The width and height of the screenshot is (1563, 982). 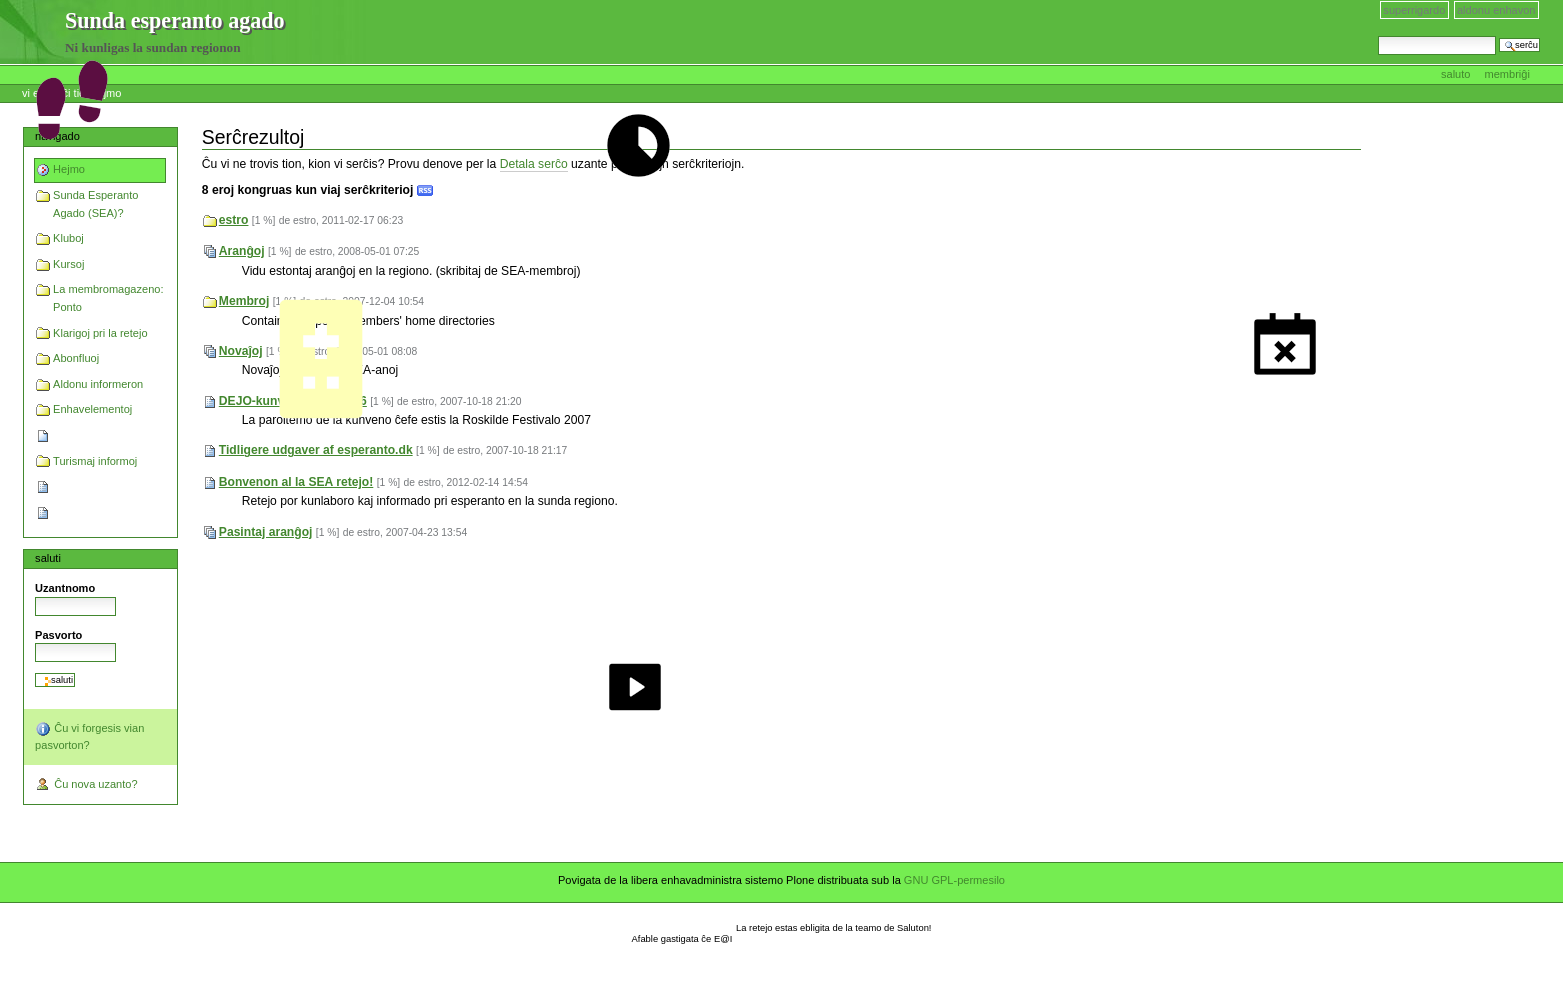 What do you see at coordinates (635, 687) in the screenshot?
I see `play a video or movie` at bounding box center [635, 687].